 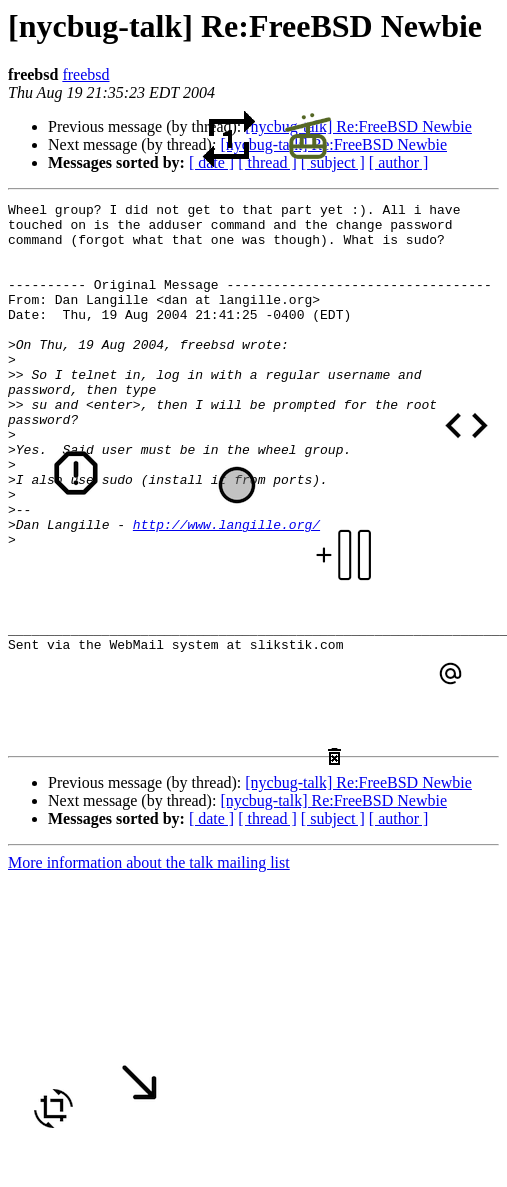 I want to click on navigate to the bottom-right section, so click(x=140, y=1083).